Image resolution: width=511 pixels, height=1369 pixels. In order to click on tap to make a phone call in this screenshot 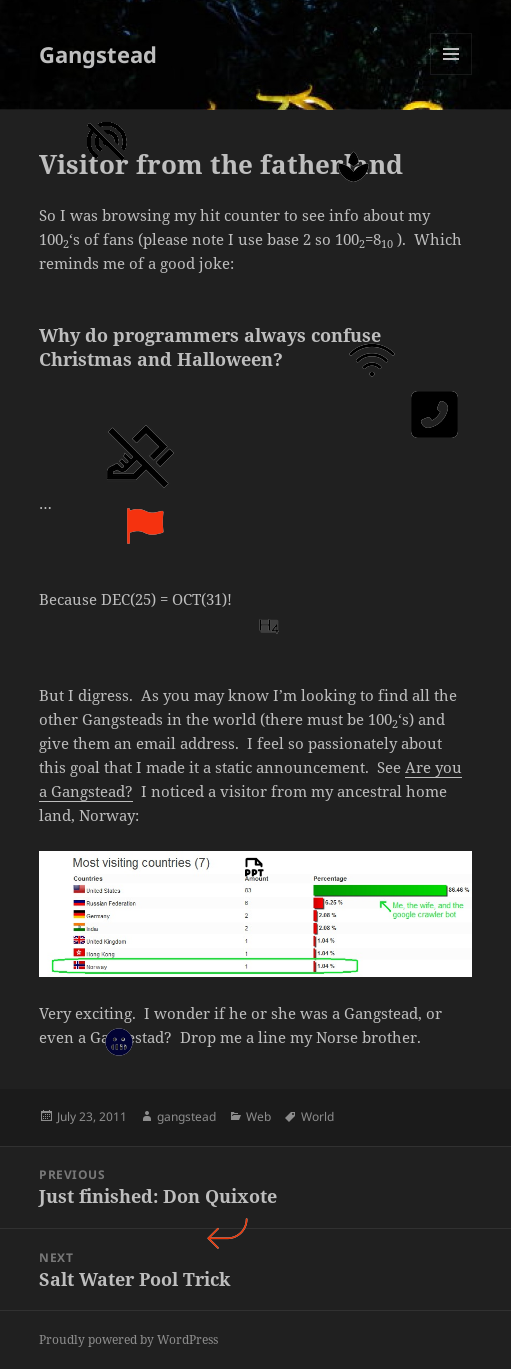, I will do `click(434, 414)`.